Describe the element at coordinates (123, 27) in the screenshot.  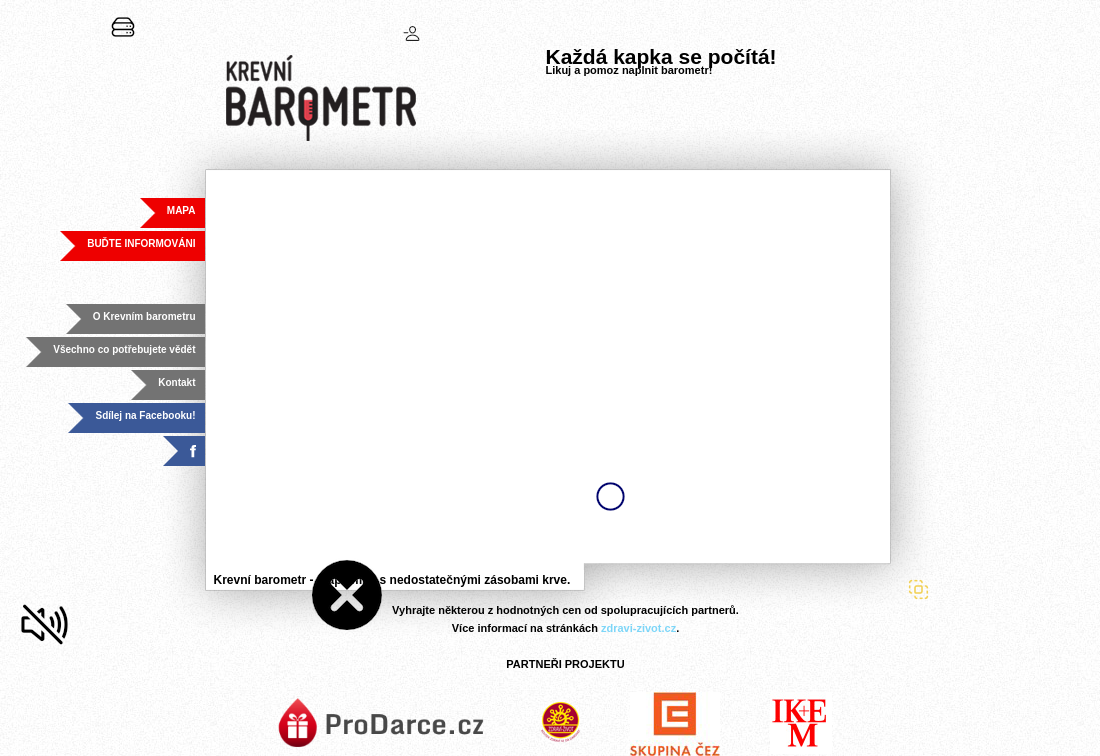
I see `view server infrastructure status` at that location.